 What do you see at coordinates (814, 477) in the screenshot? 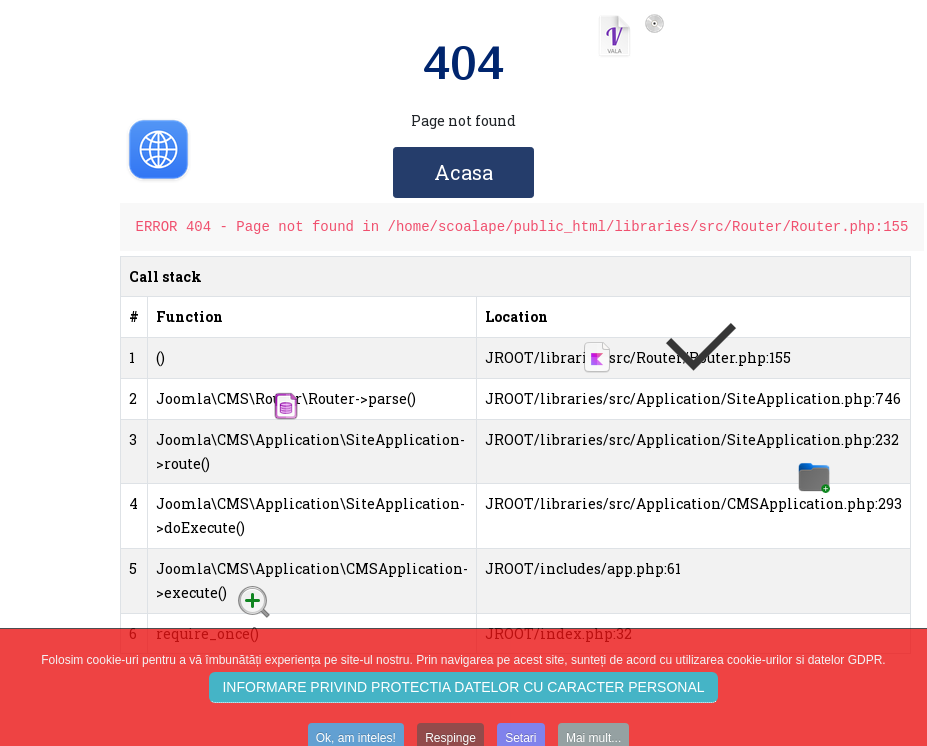
I see `create a new folder` at bounding box center [814, 477].